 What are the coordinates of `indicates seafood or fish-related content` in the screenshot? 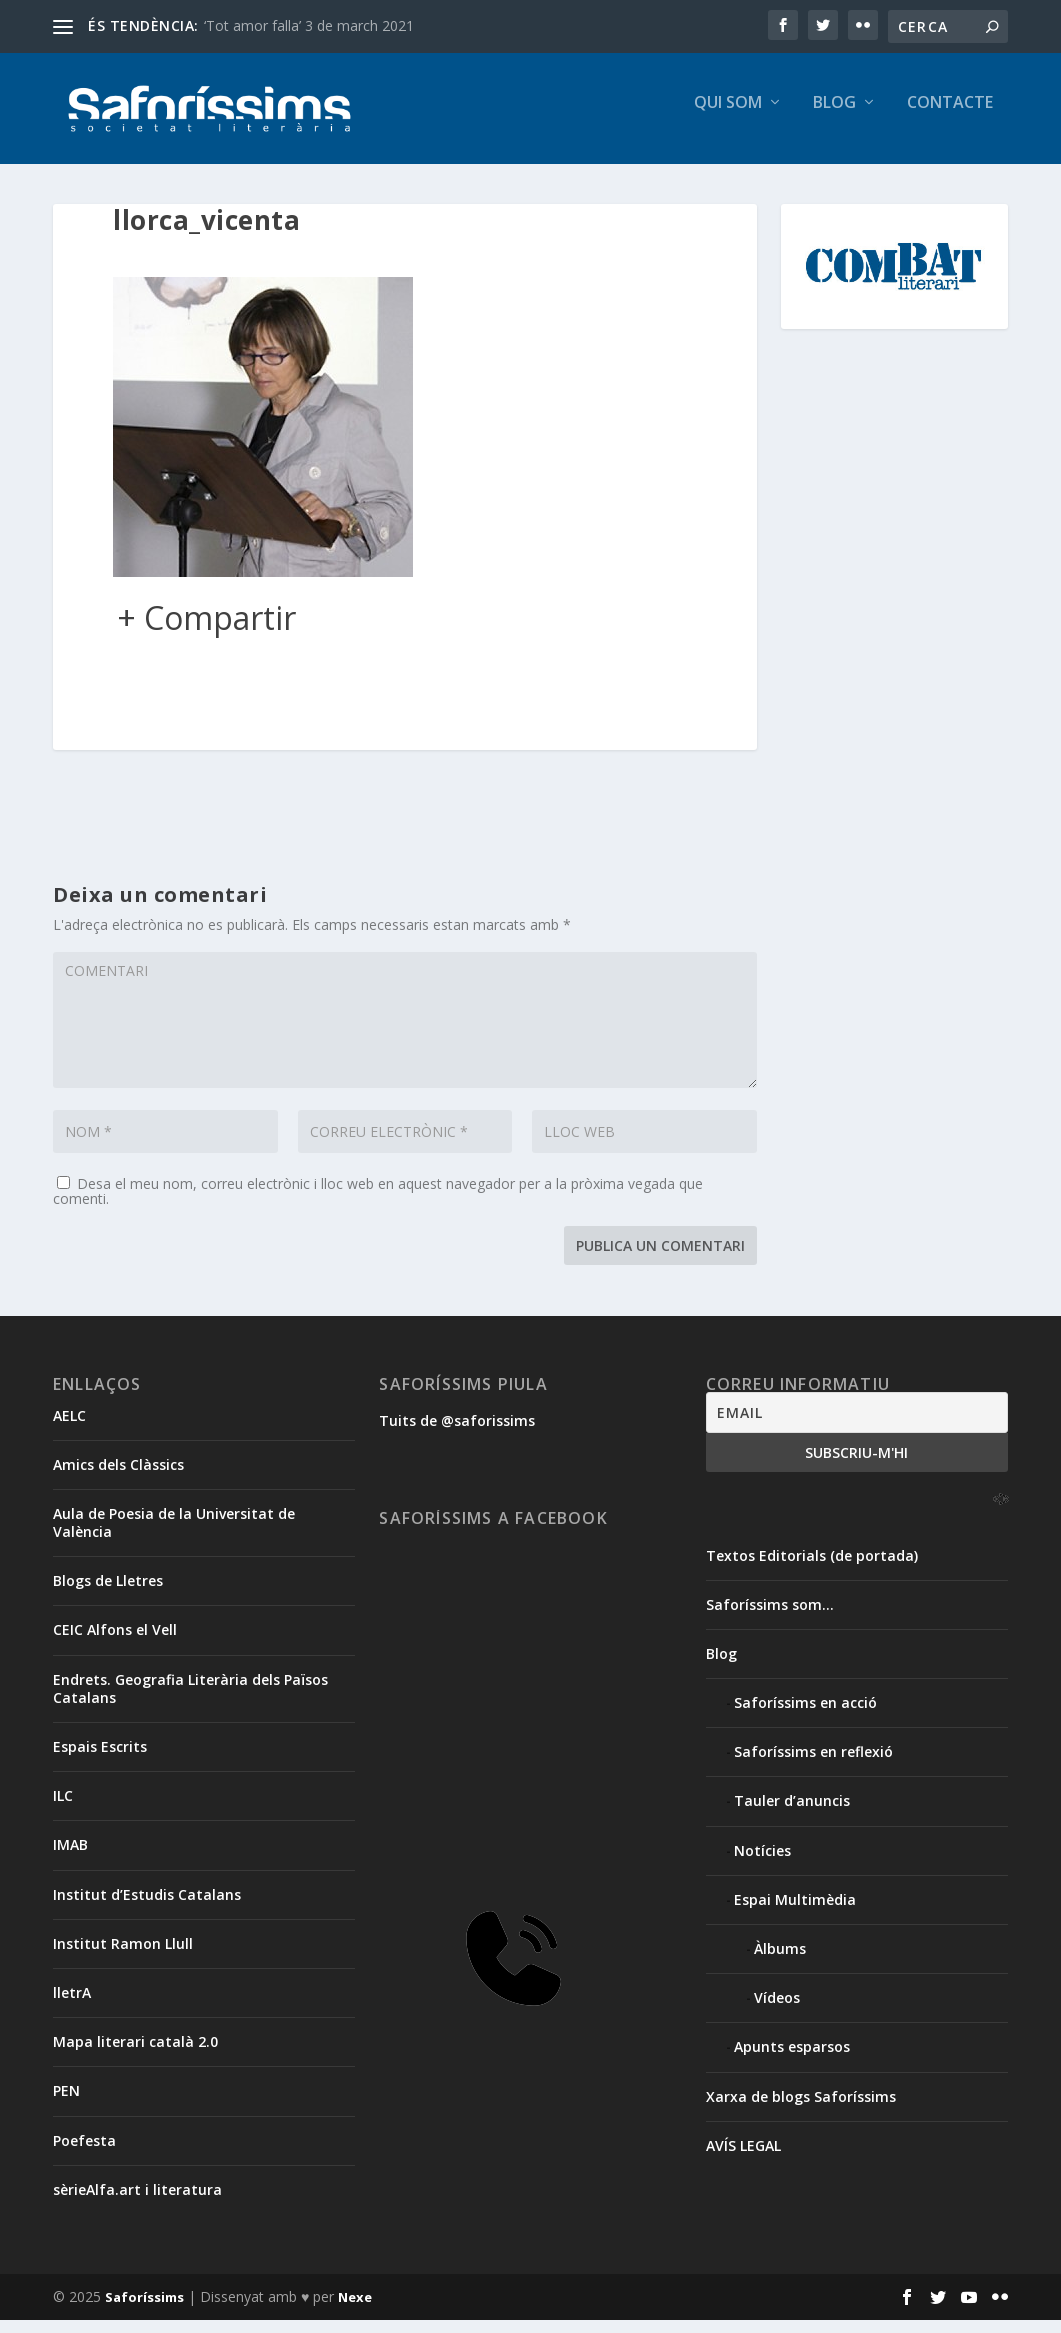 It's located at (1001, 1499).